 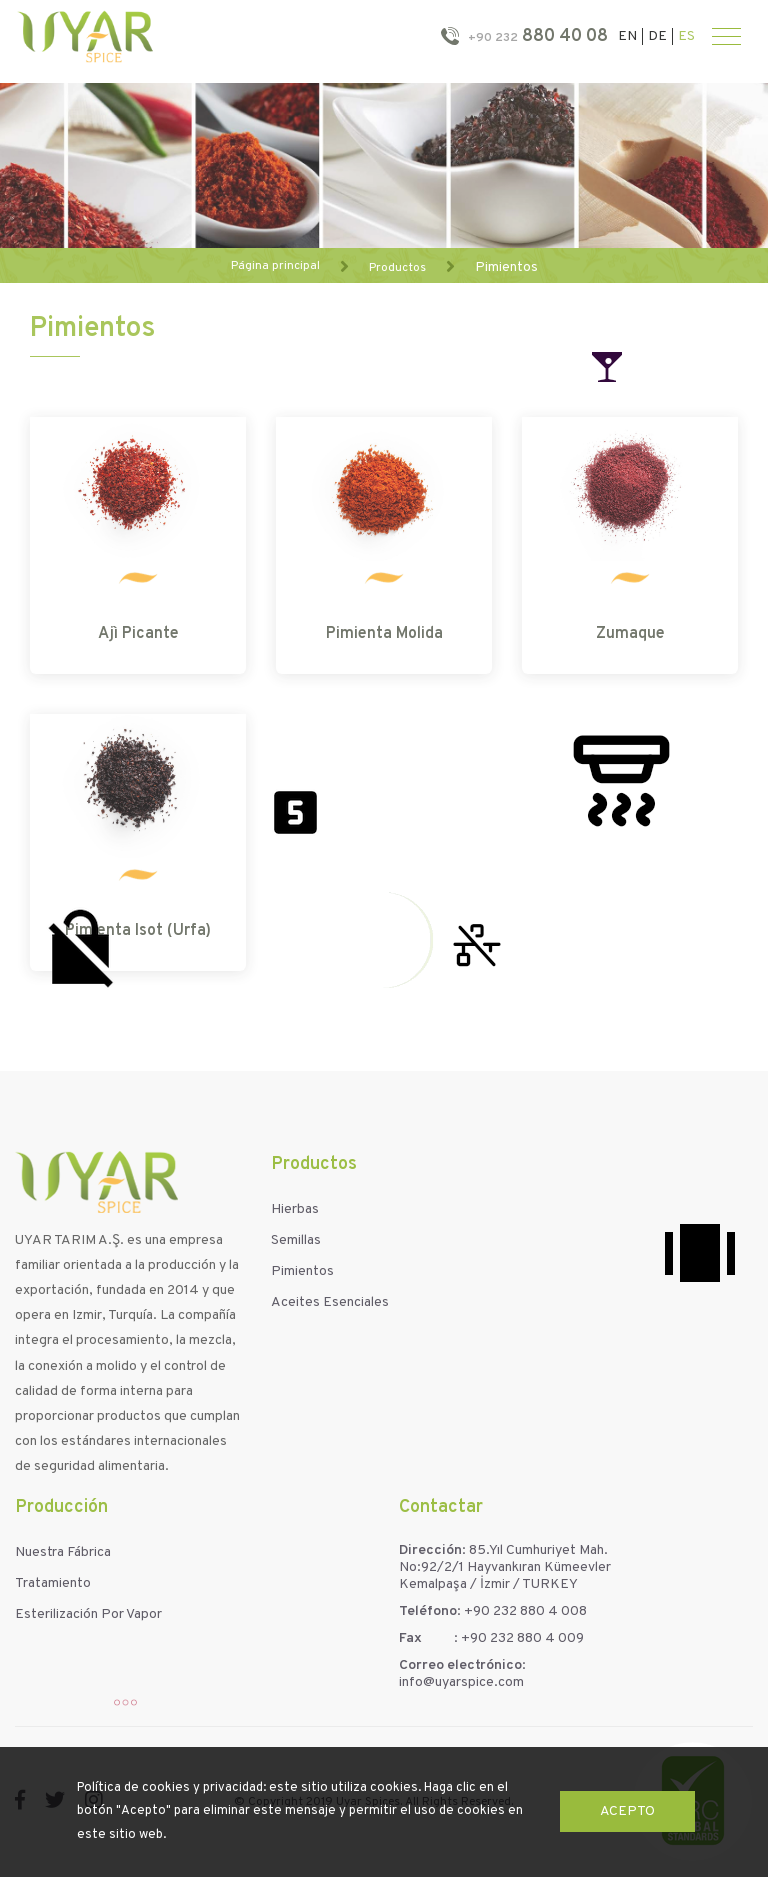 I want to click on network connection unavailable, so click(x=477, y=946).